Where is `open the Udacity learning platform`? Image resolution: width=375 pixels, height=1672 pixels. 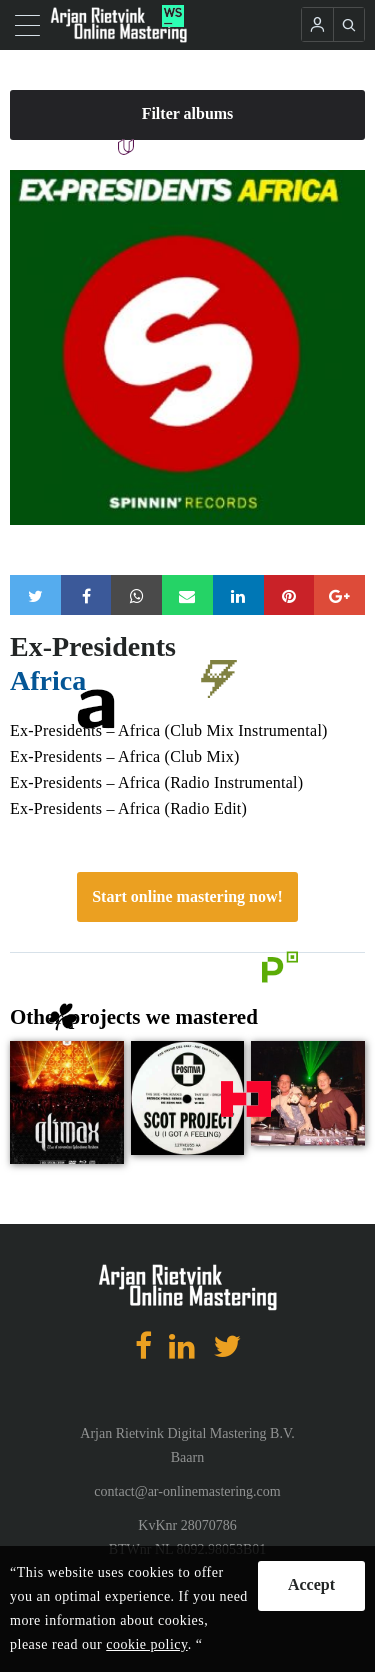 open the Udacity learning platform is located at coordinates (126, 147).